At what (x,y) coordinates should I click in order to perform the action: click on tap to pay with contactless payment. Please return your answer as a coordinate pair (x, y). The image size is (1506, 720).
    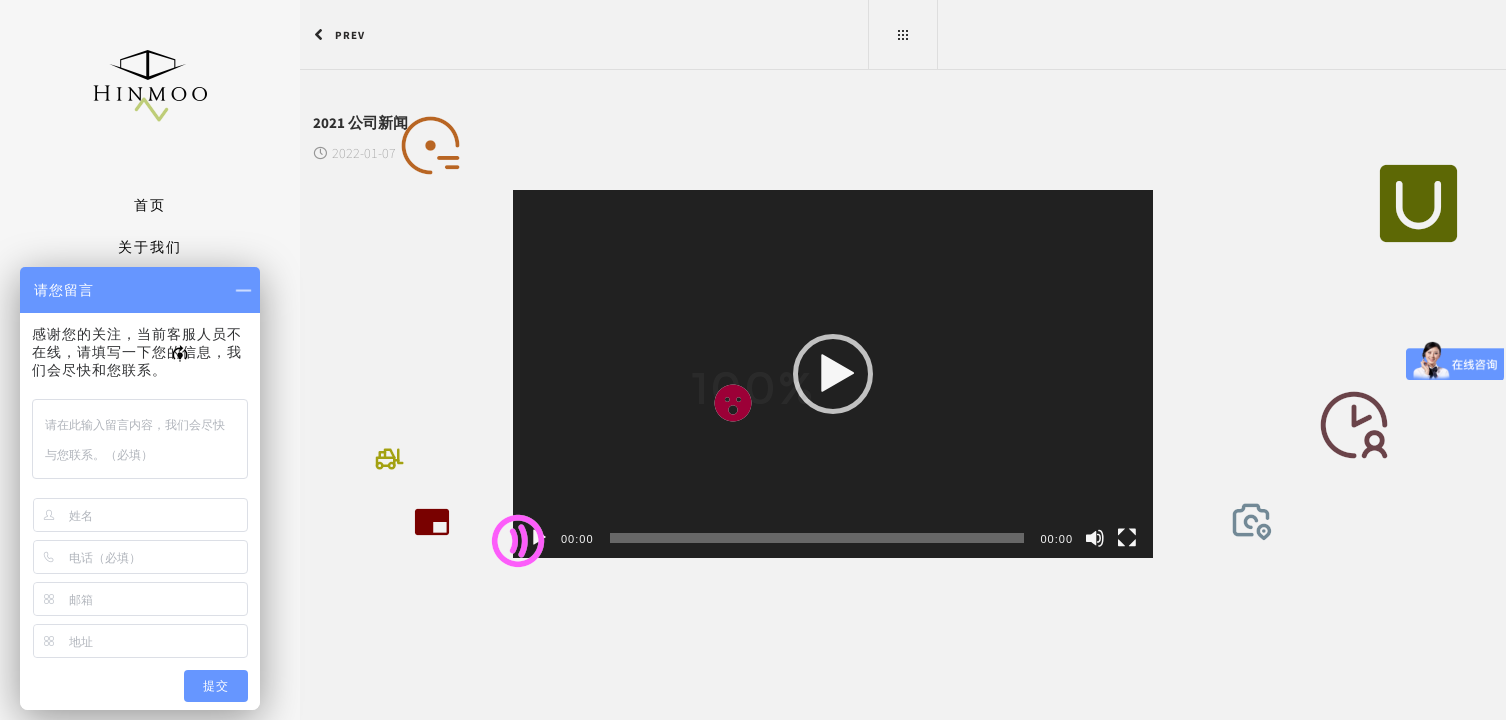
    Looking at the image, I should click on (518, 541).